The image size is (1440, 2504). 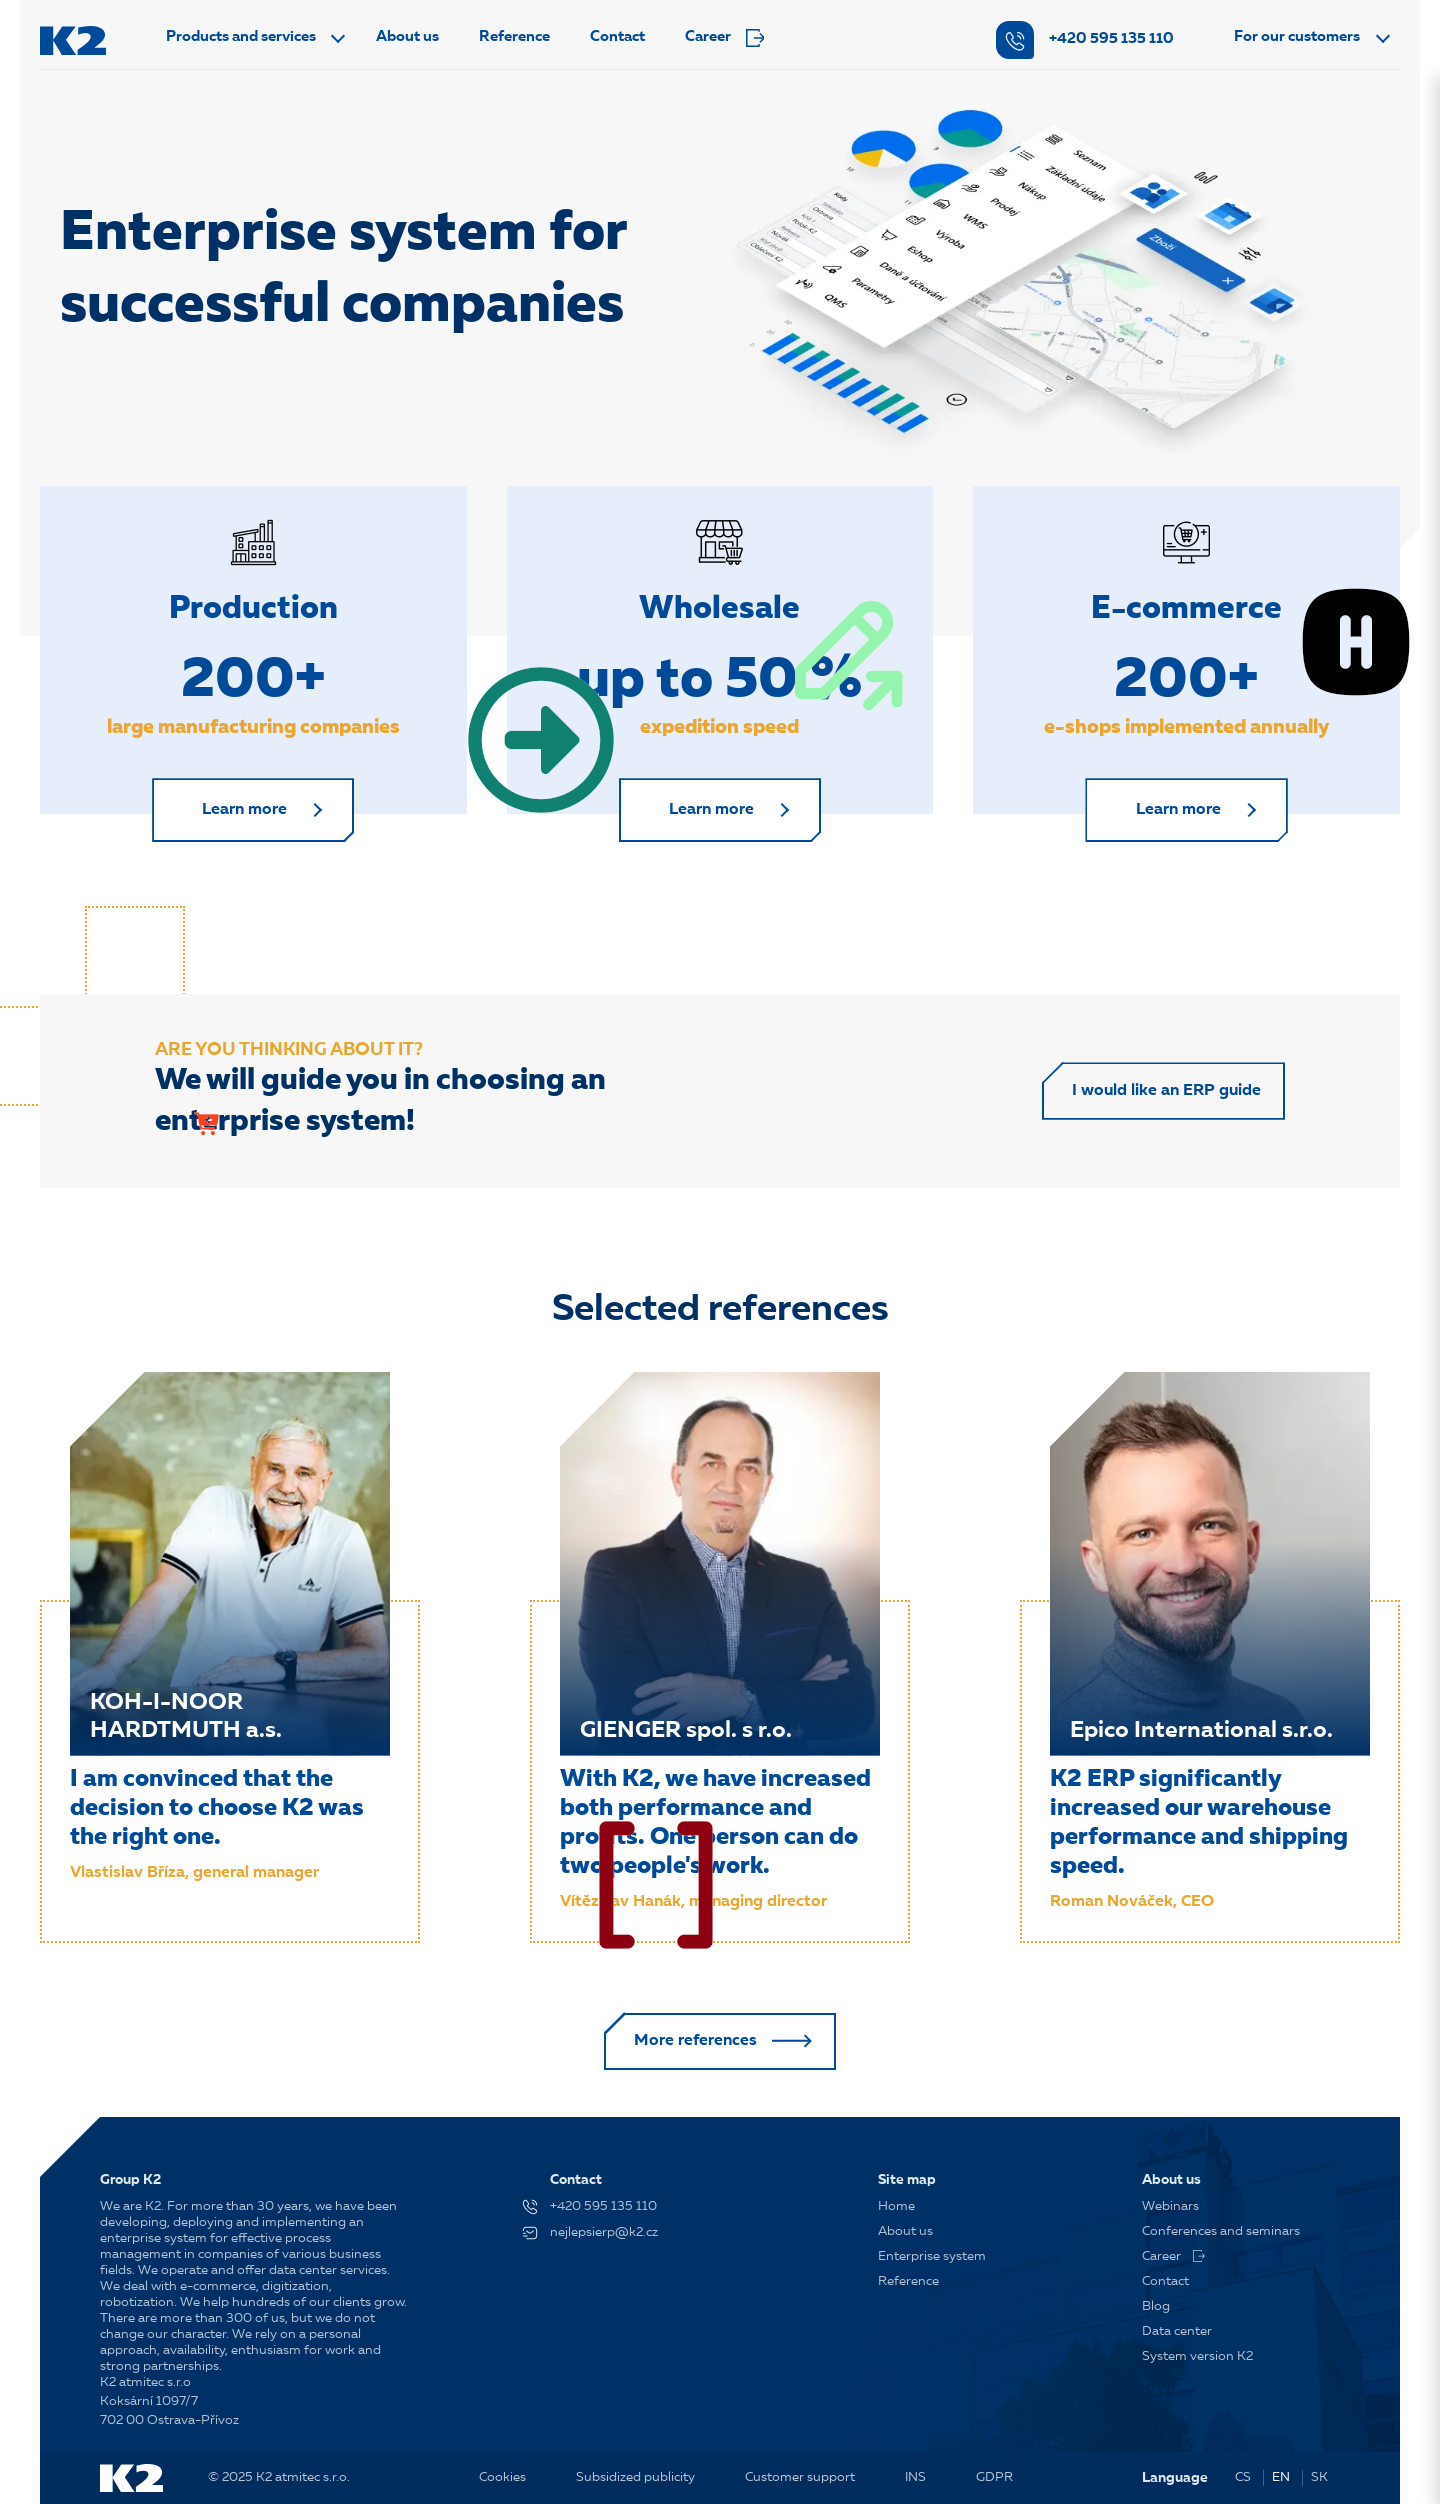 I want to click on add item to shopping cart, so click(x=208, y=1124).